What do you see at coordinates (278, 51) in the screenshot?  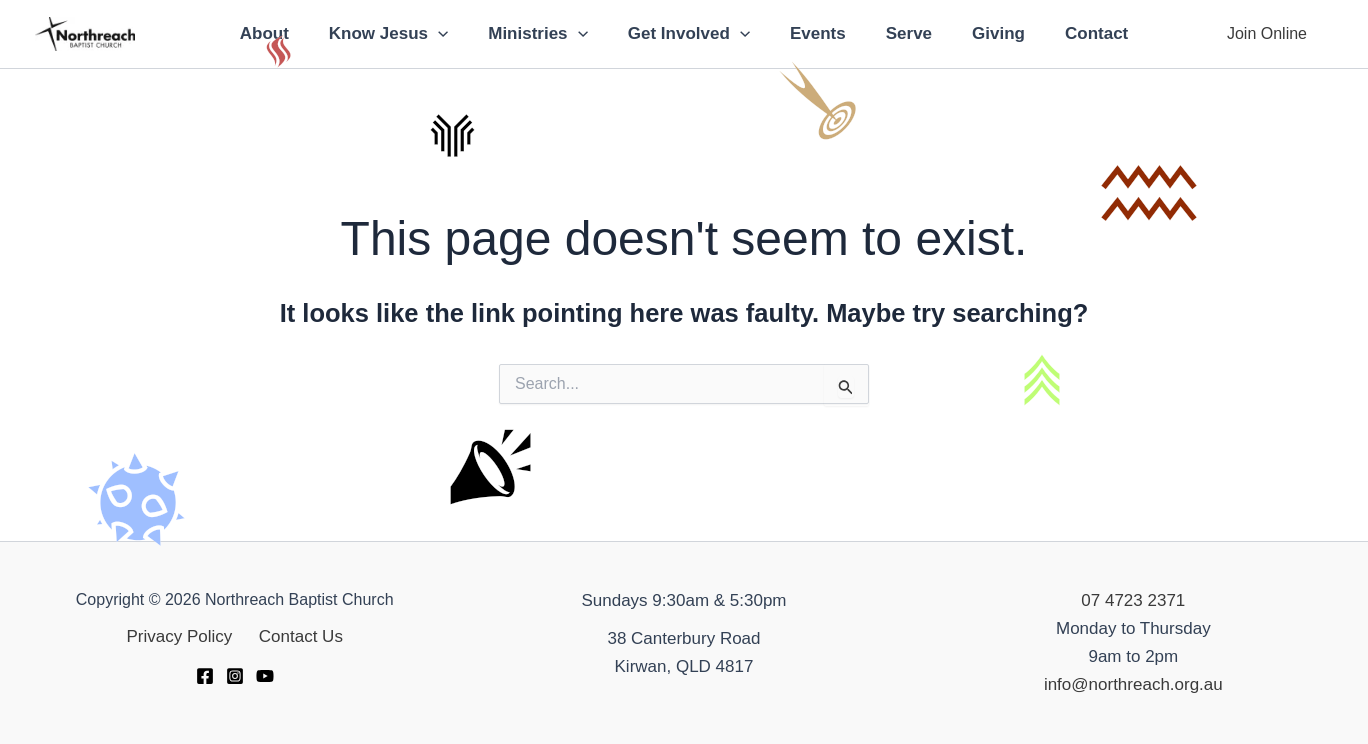 I see `indicates heat or high temperature status` at bounding box center [278, 51].